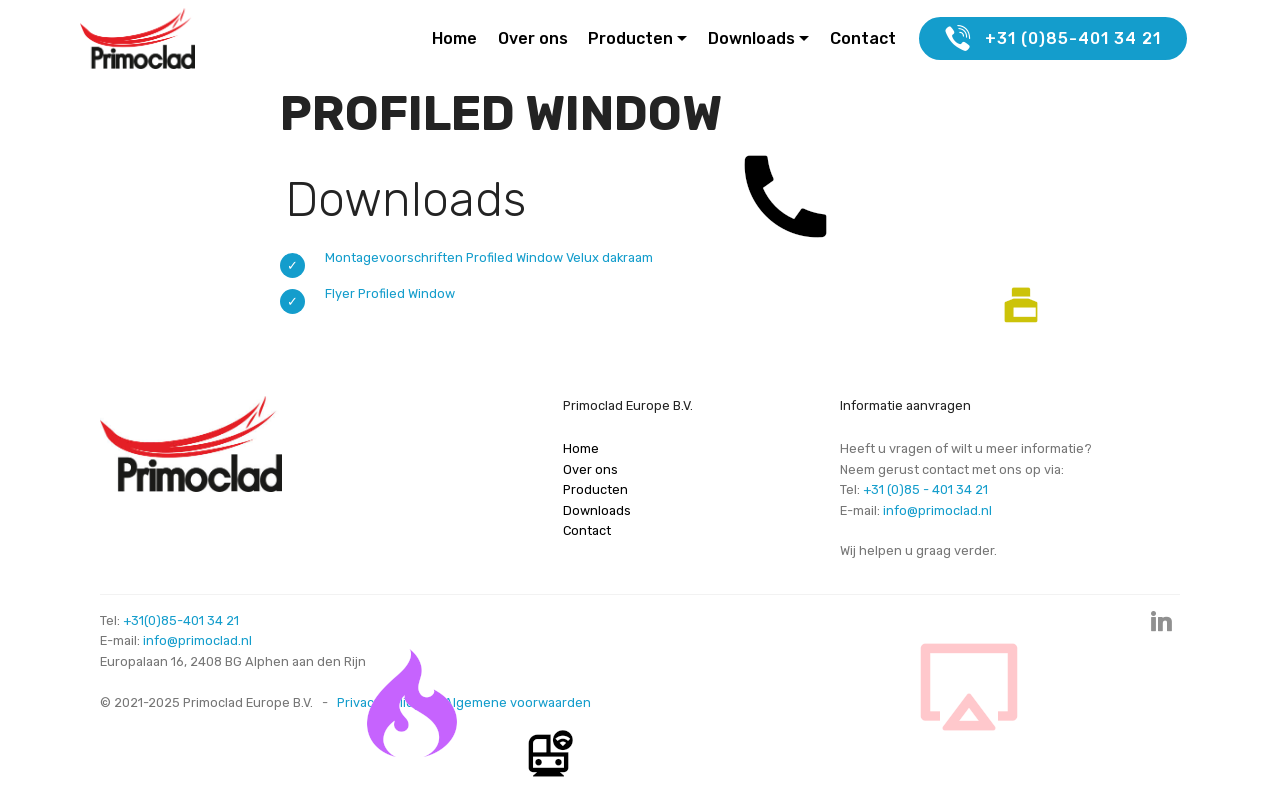  Describe the element at coordinates (969, 687) in the screenshot. I see `stream content to an external display via airplay` at that location.